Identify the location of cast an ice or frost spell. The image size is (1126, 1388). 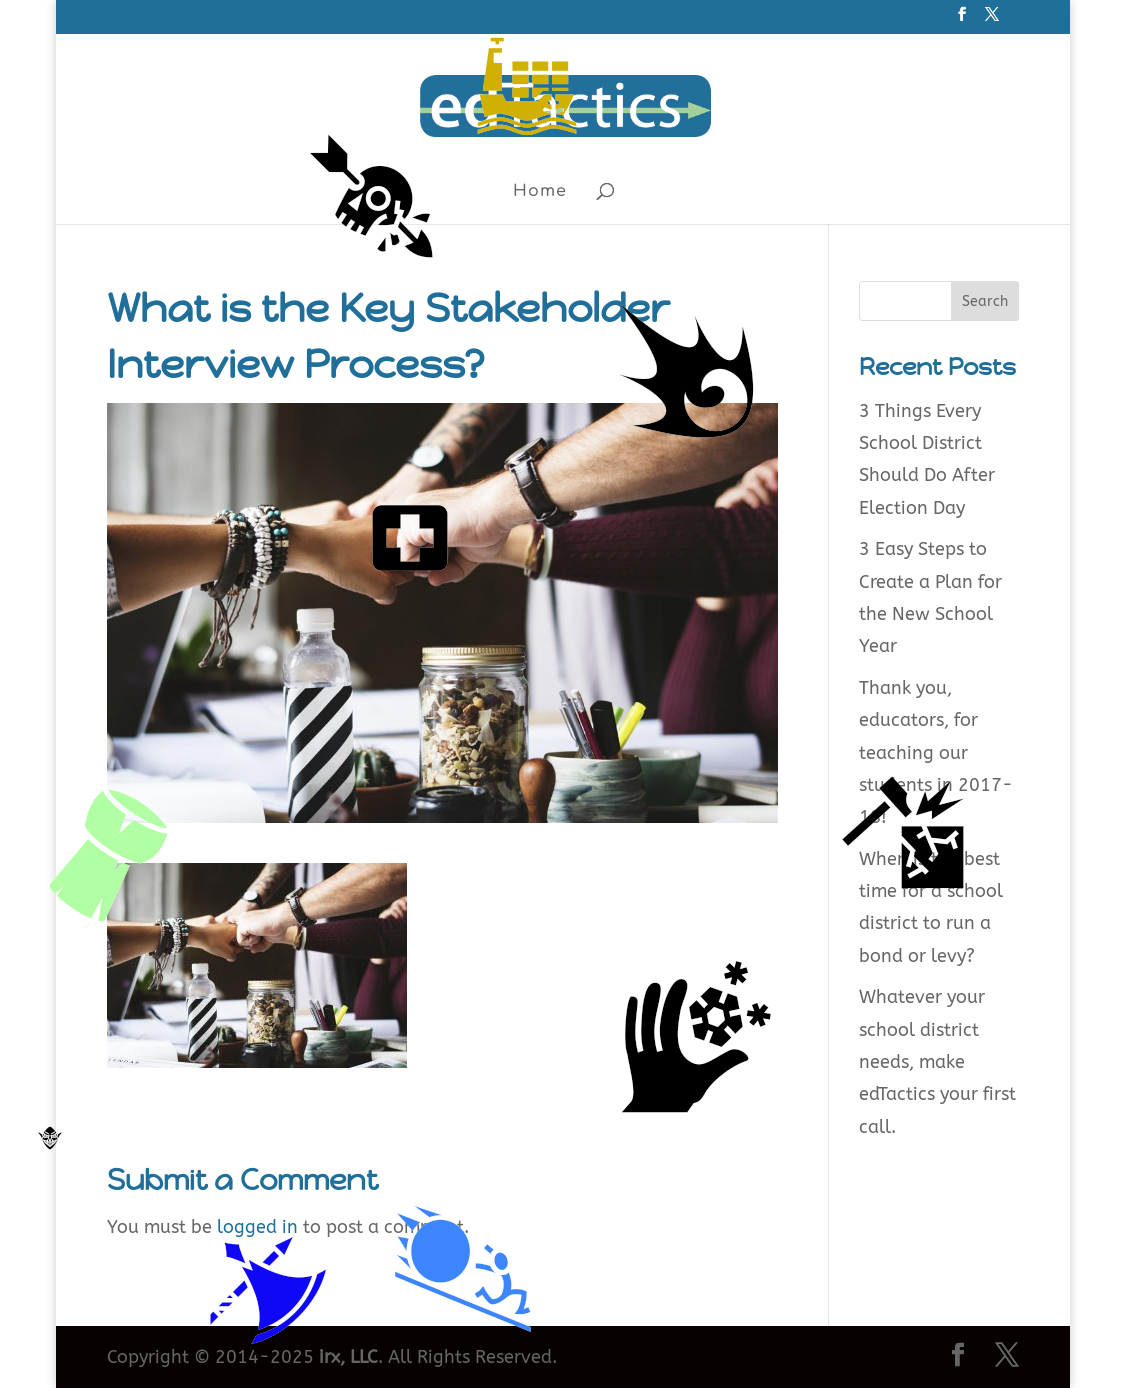
(697, 1036).